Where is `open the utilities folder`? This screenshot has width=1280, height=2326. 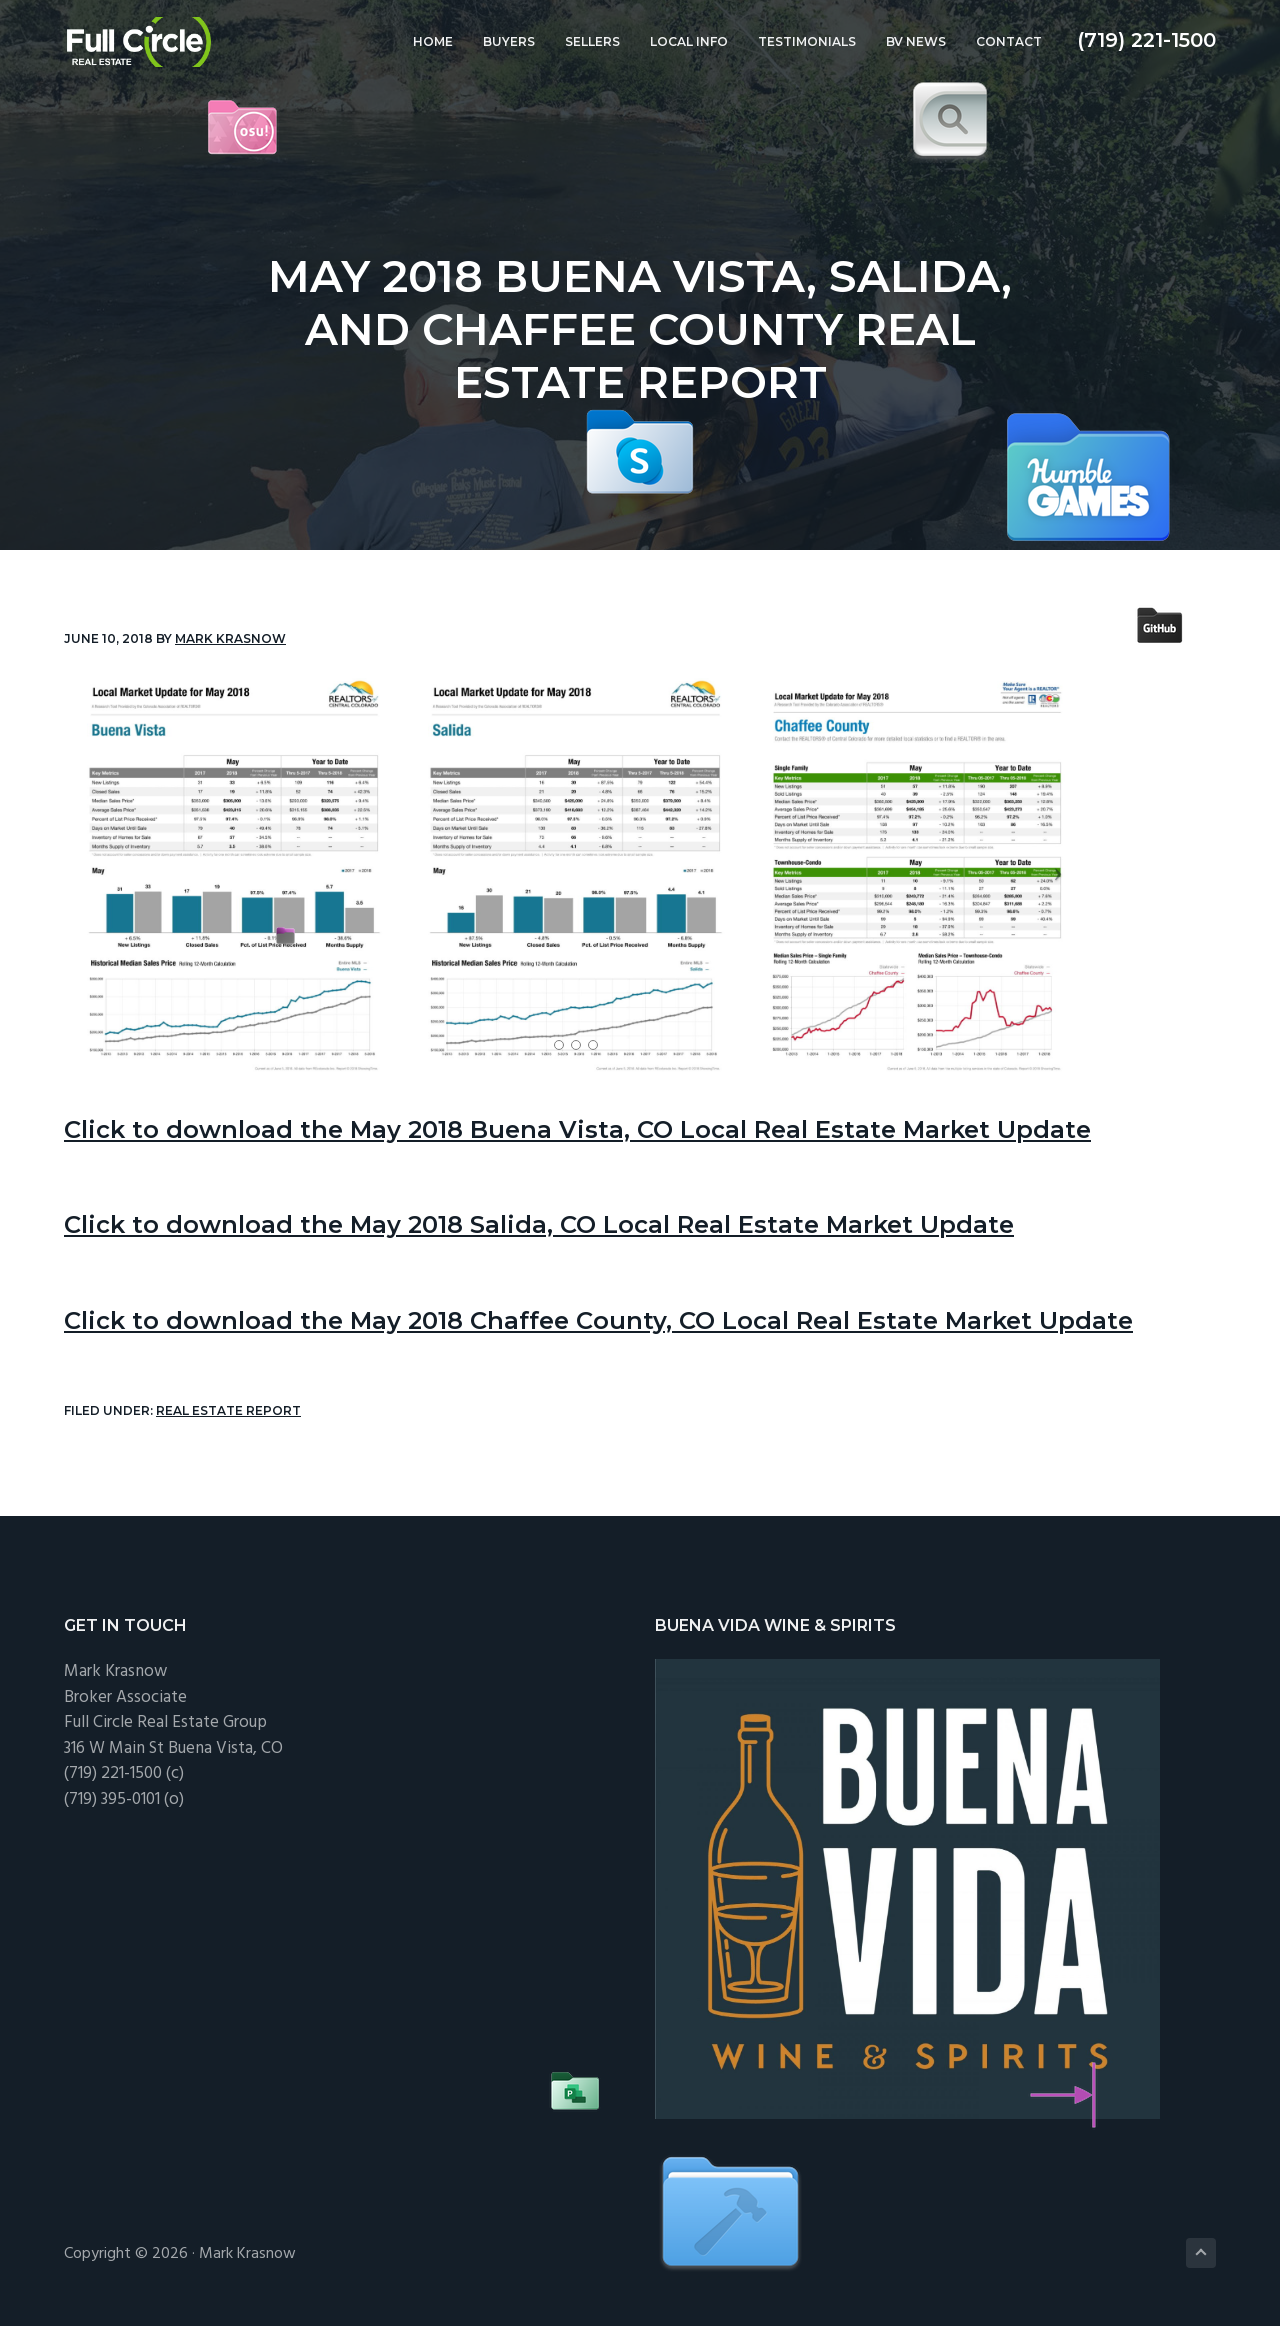
open the utilities folder is located at coordinates (730, 2211).